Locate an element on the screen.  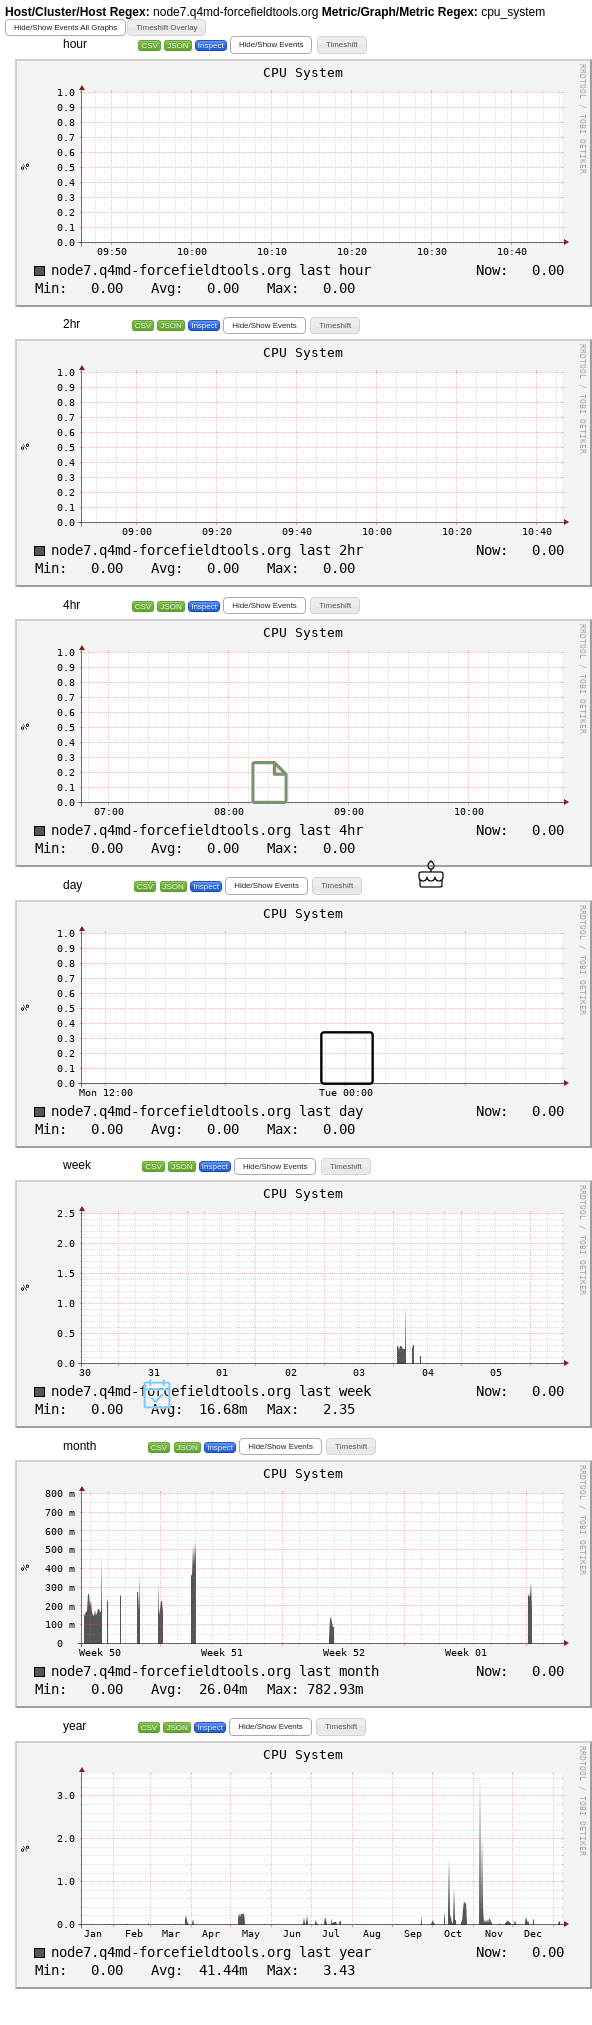
stop media playback is located at coordinates (347, 1058).